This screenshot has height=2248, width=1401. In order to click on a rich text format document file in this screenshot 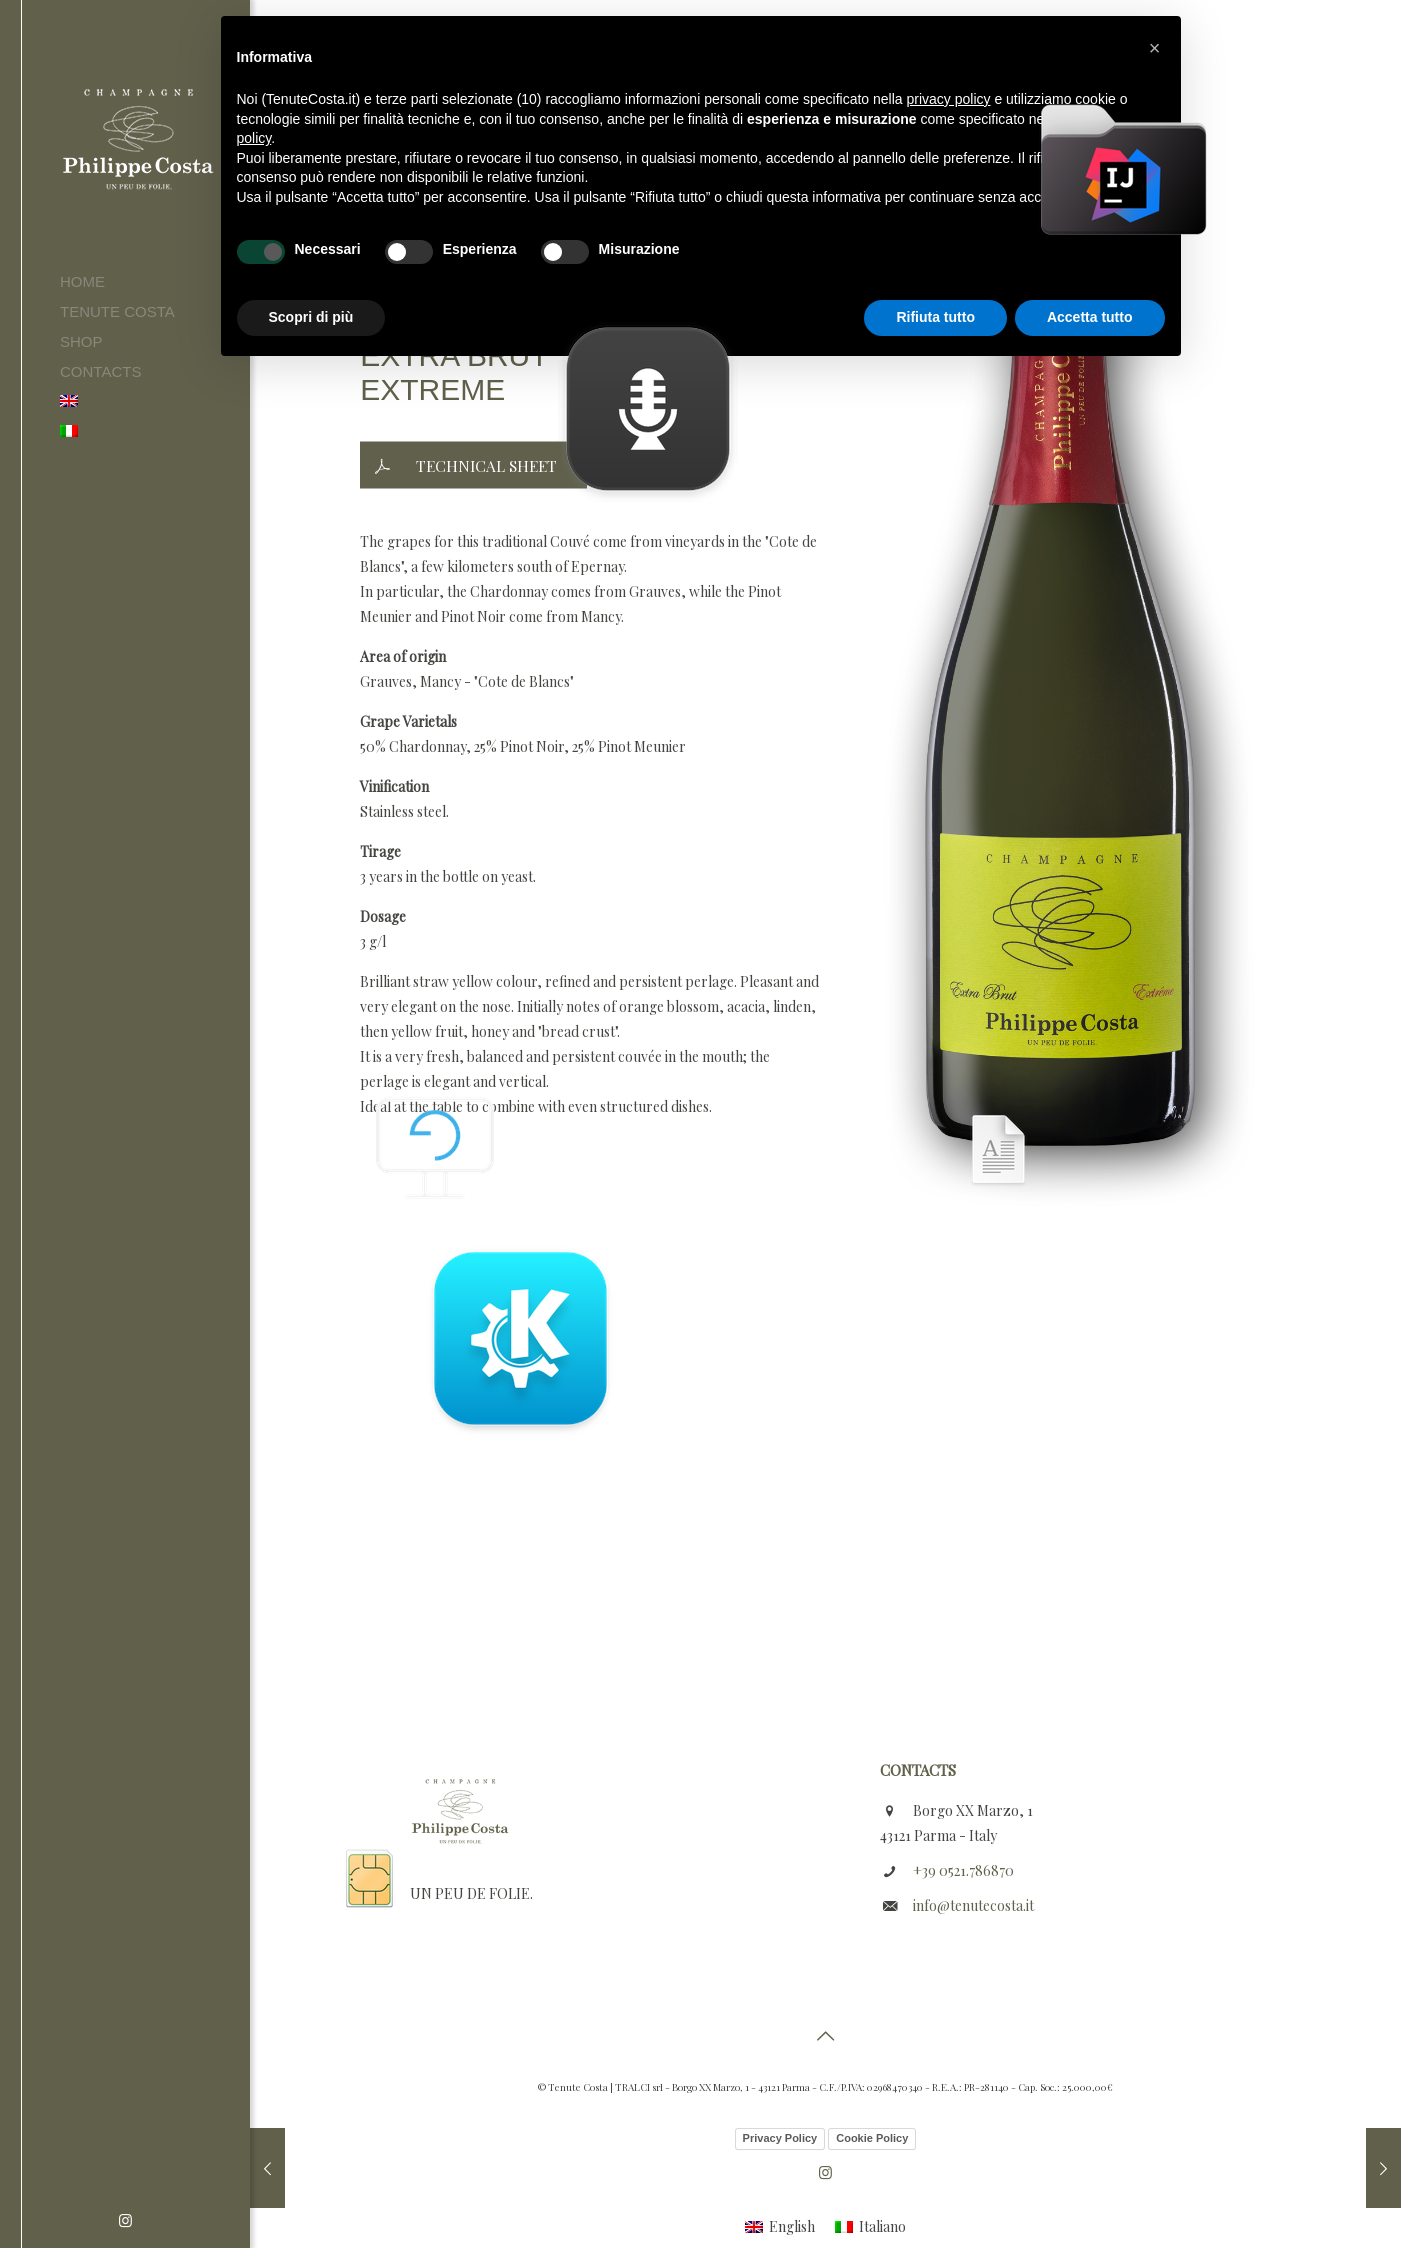, I will do `click(998, 1150)`.